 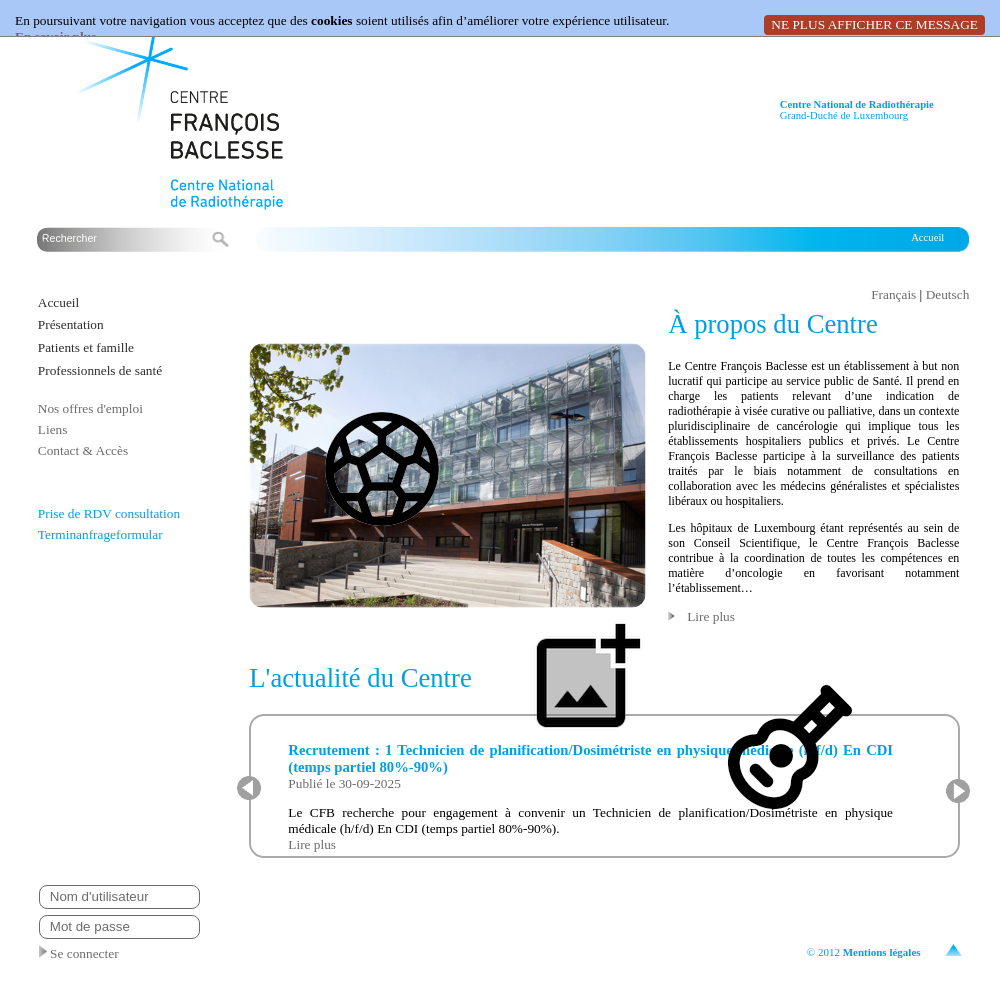 I want to click on add a new photo to your gallery, so click(x=586, y=678).